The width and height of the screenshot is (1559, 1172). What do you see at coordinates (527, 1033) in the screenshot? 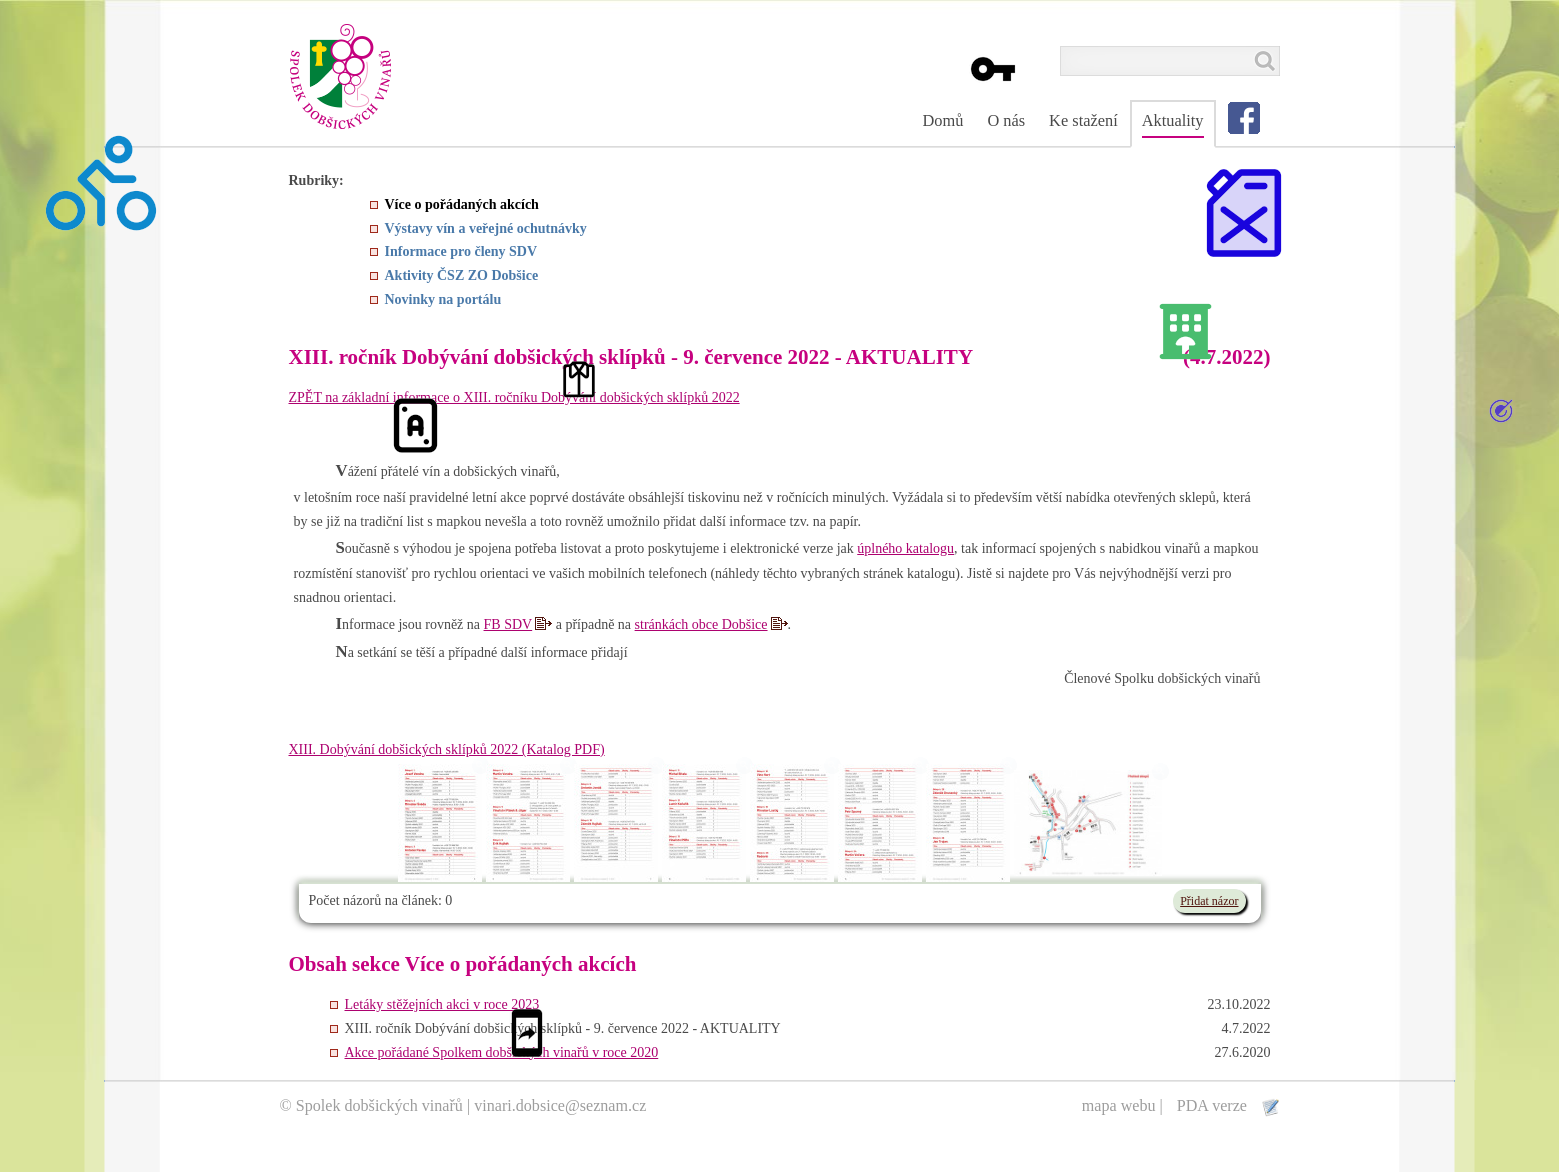
I see `share your mobile screen with others` at bounding box center [527, 1033].